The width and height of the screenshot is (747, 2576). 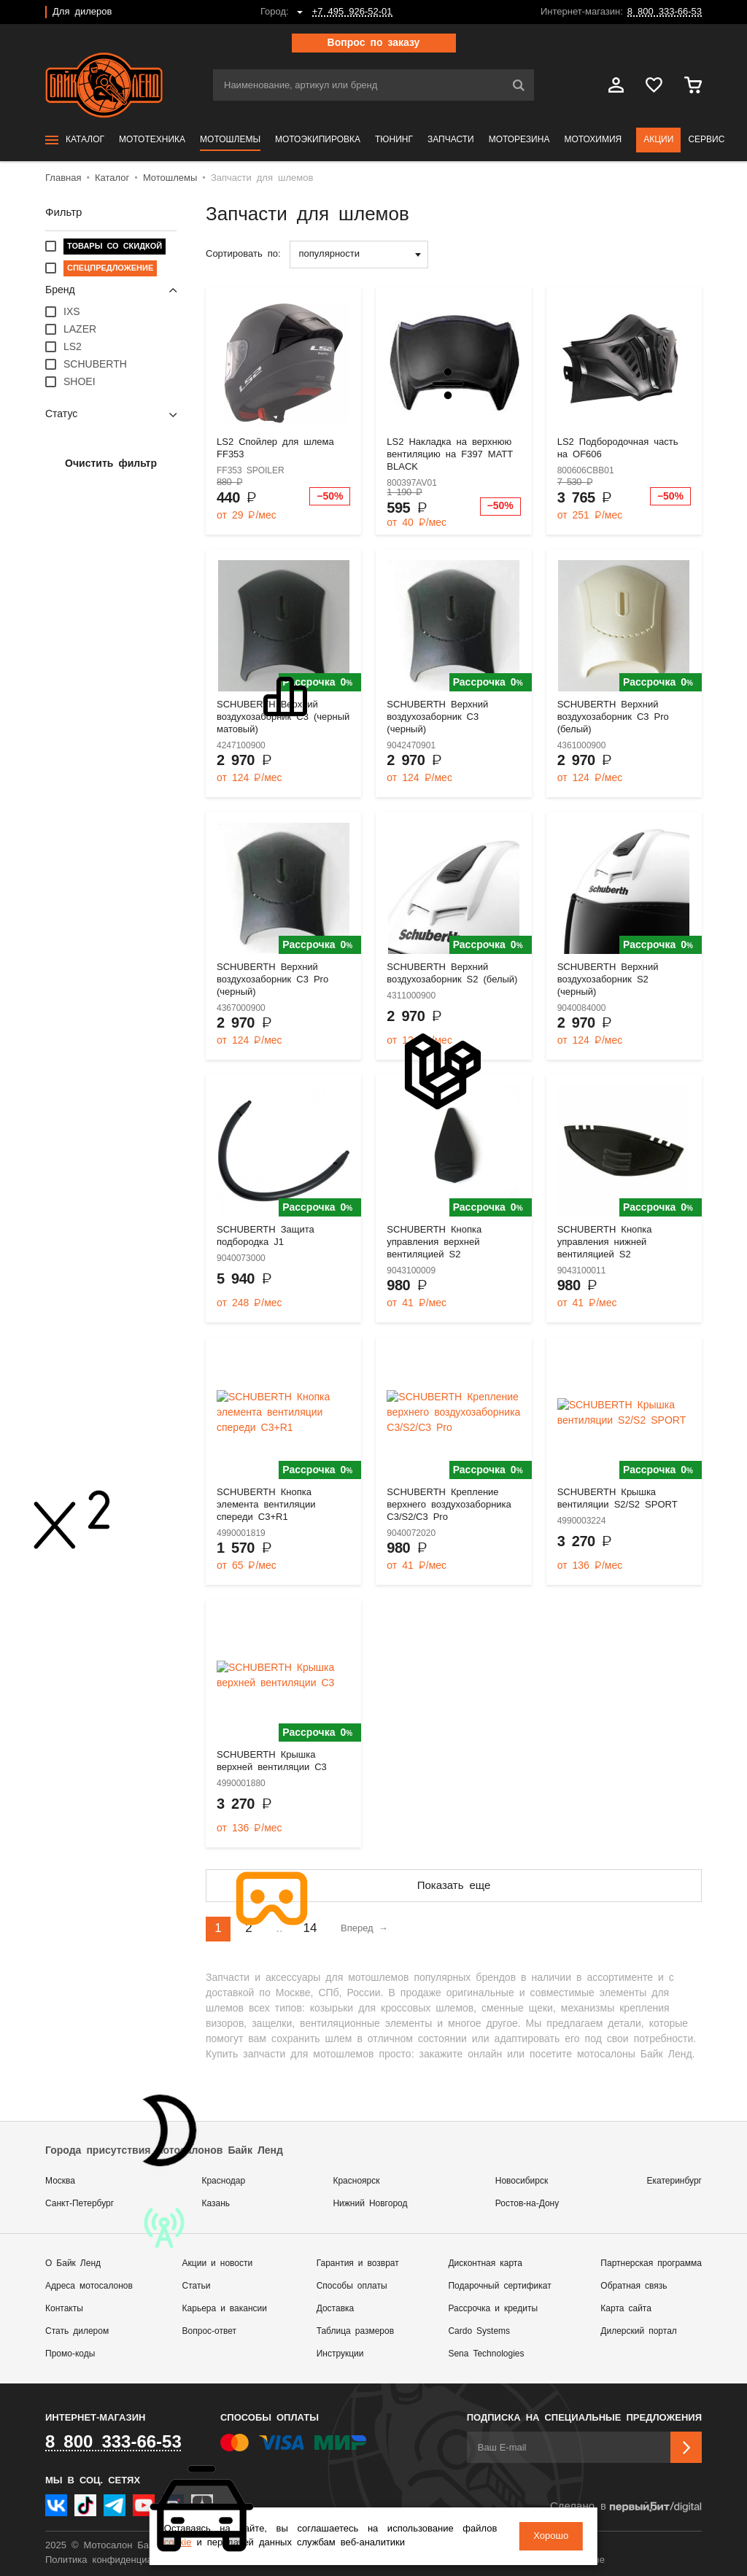 What do you see at coordinates (164, 2228) in the screenshot?
I see `broadcast or transmission status` at bounding box center [164, 2228].